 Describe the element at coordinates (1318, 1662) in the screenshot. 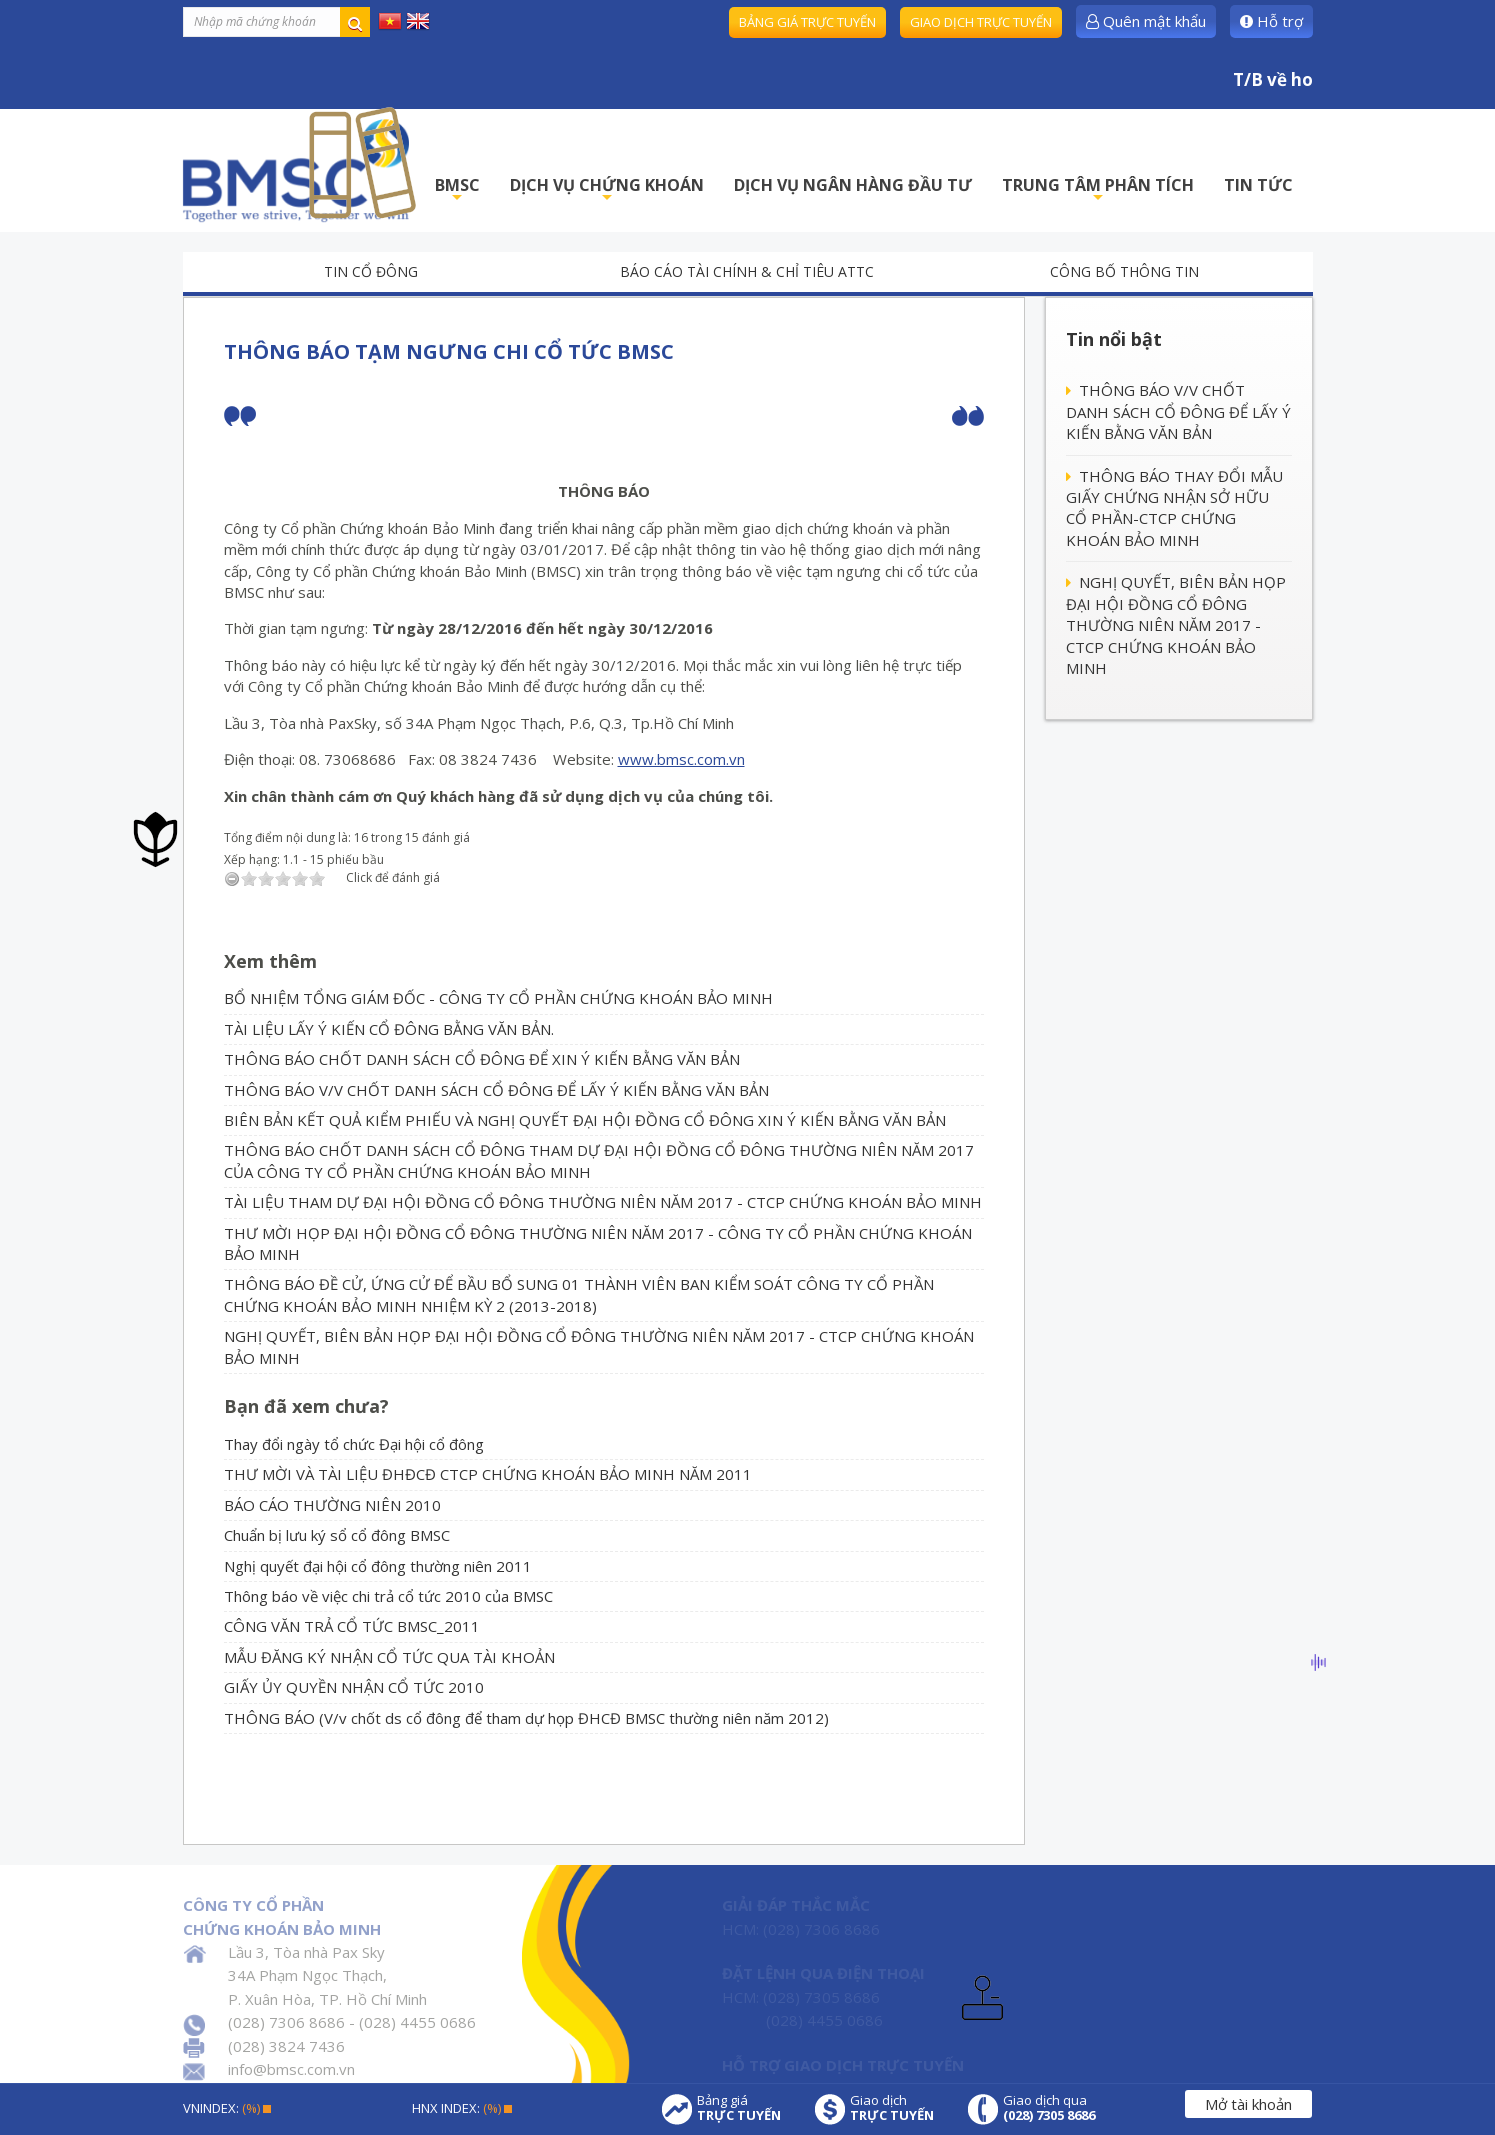

I see `audio or sound visualization` at that location.